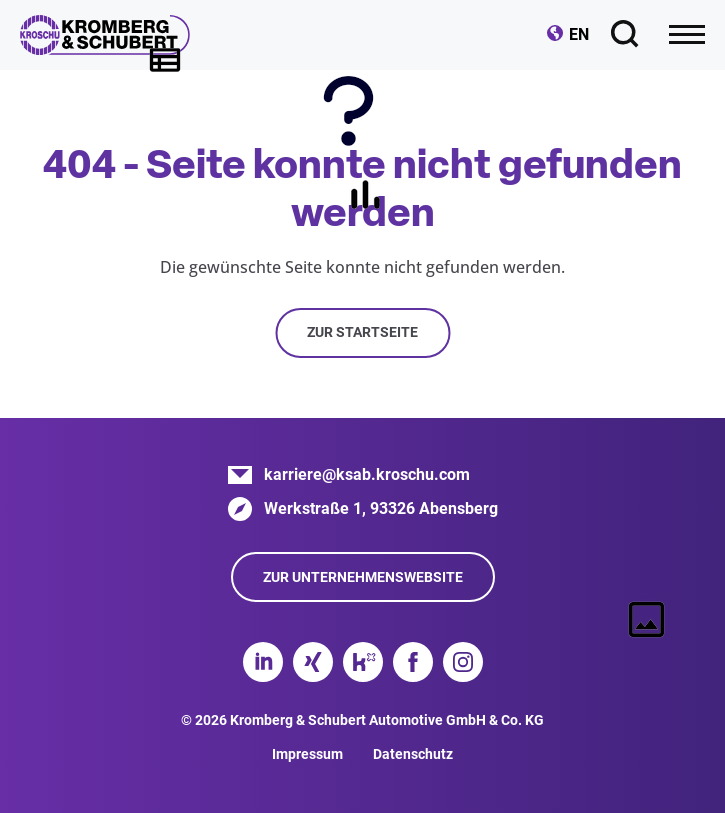  Describe the element at coordinates (365, 194) in the screenshot. I see `view analytics or statistics` at that location.